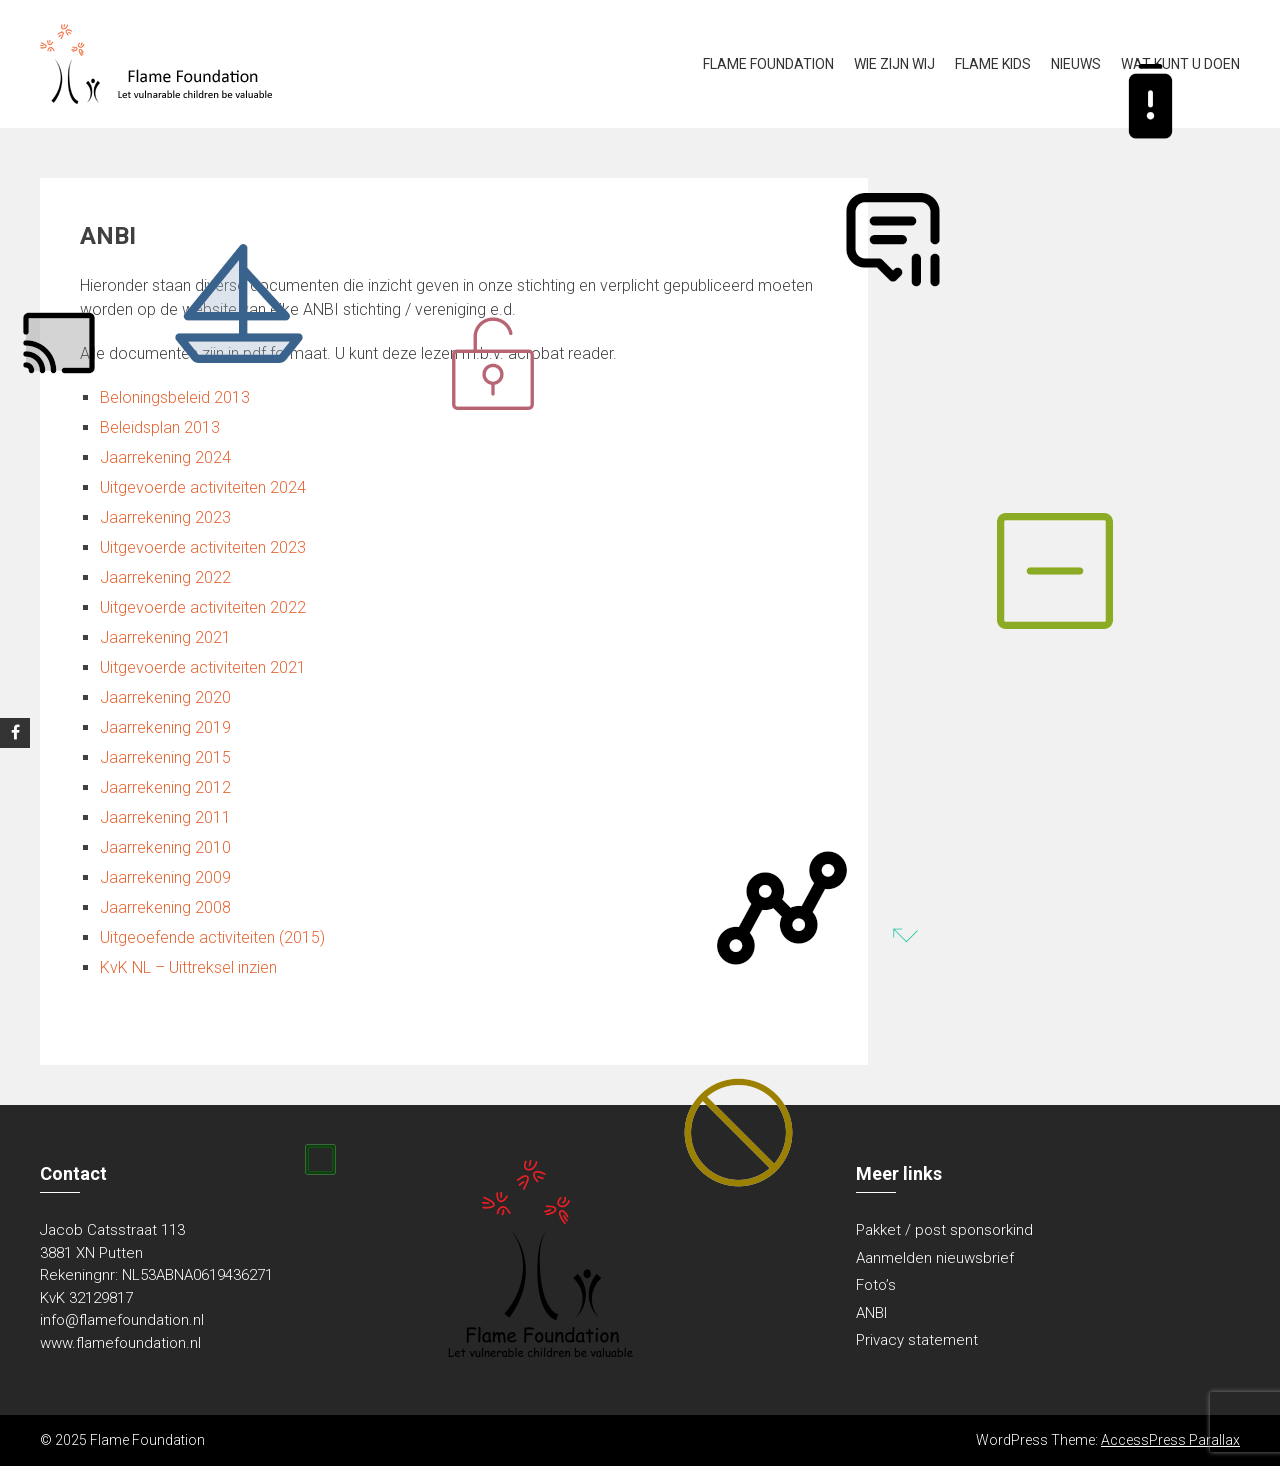 This screenshot has width=1280, height=1466. What do you see at coordinates (493, 369) in the screenshot?
I see `unlocked or unsecured state` at bounding box center [493, 369].